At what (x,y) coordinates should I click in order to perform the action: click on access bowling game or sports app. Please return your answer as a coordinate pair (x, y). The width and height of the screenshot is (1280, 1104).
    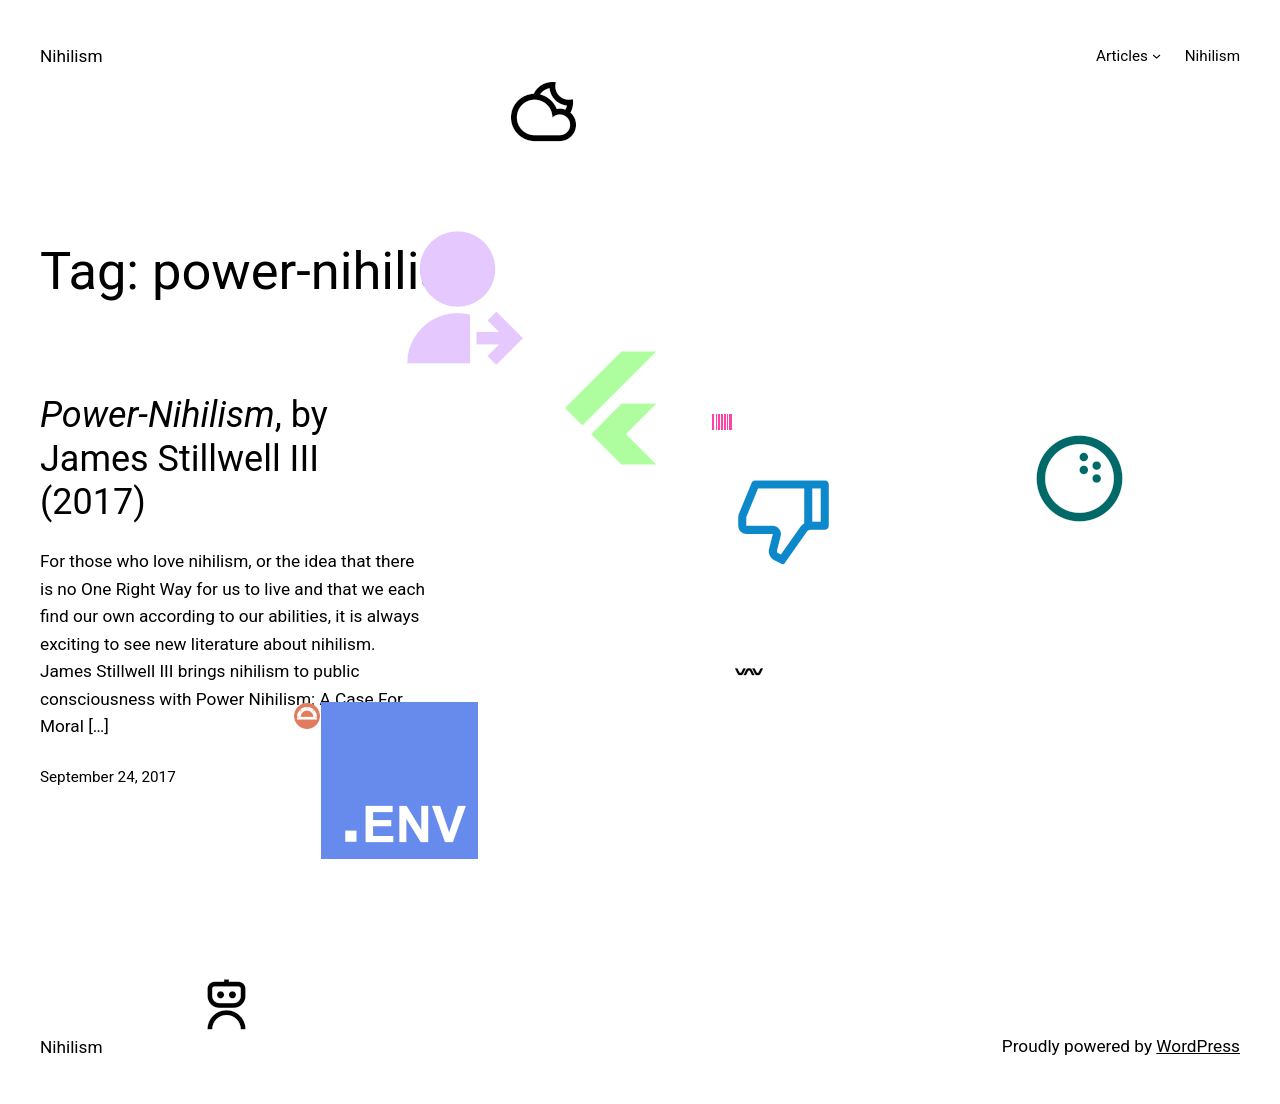
    Looking at the image, I should click on (1079, 478).